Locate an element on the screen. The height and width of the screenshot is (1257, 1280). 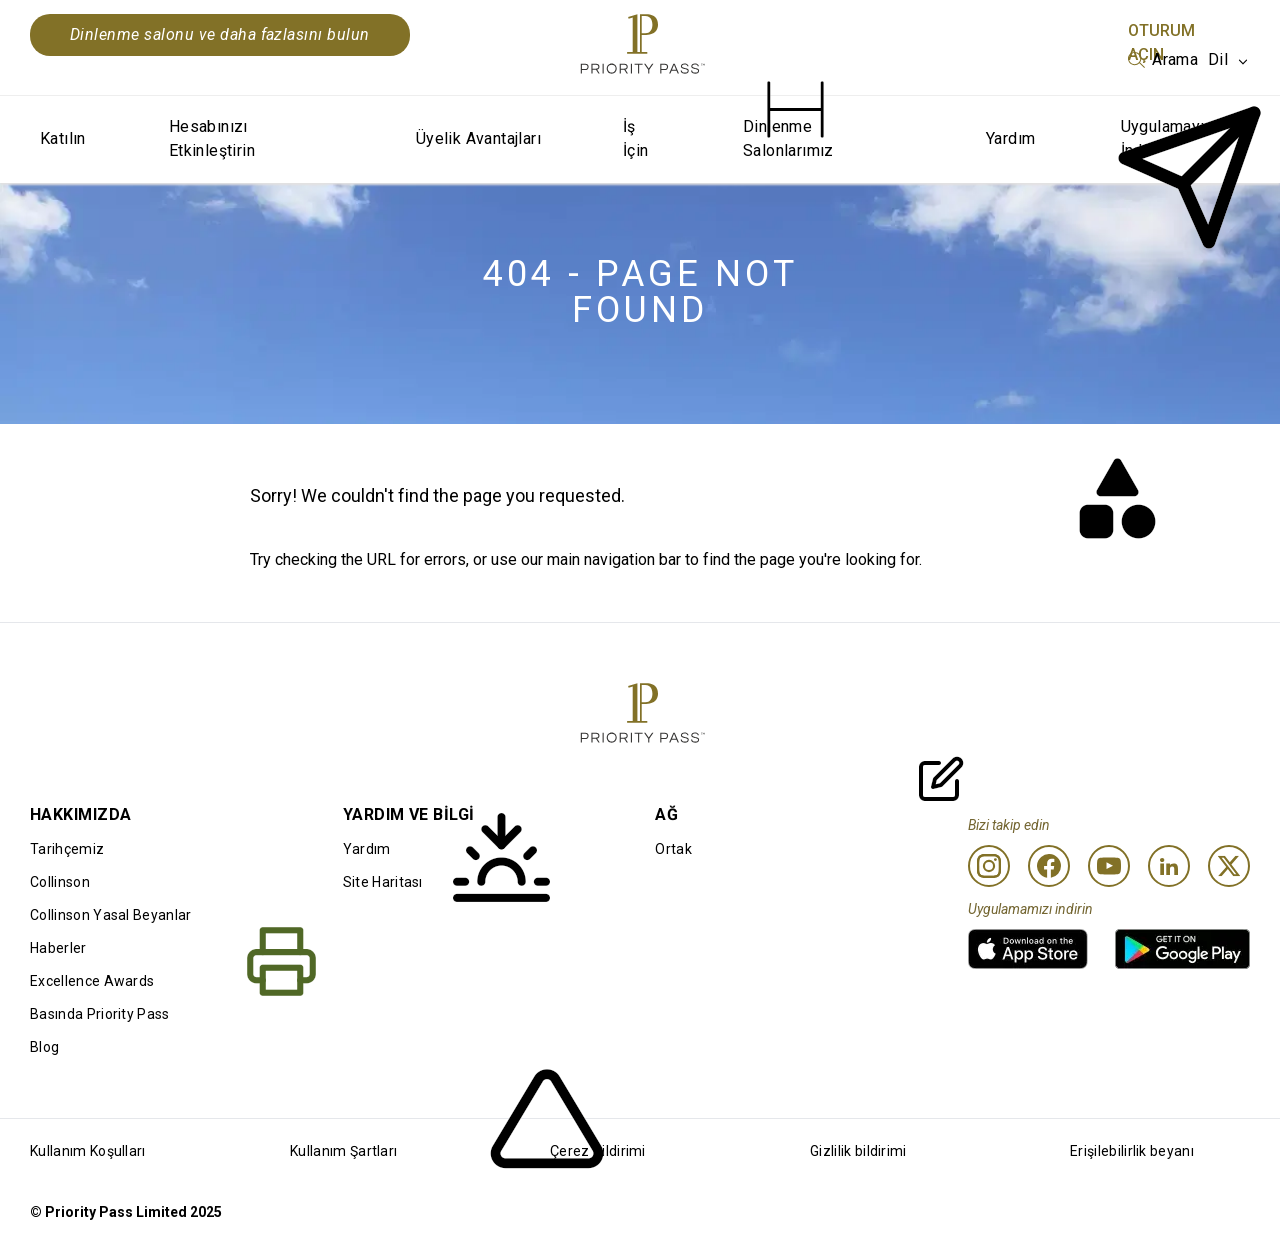
edit or modify content is located at coordinates (941, 779).